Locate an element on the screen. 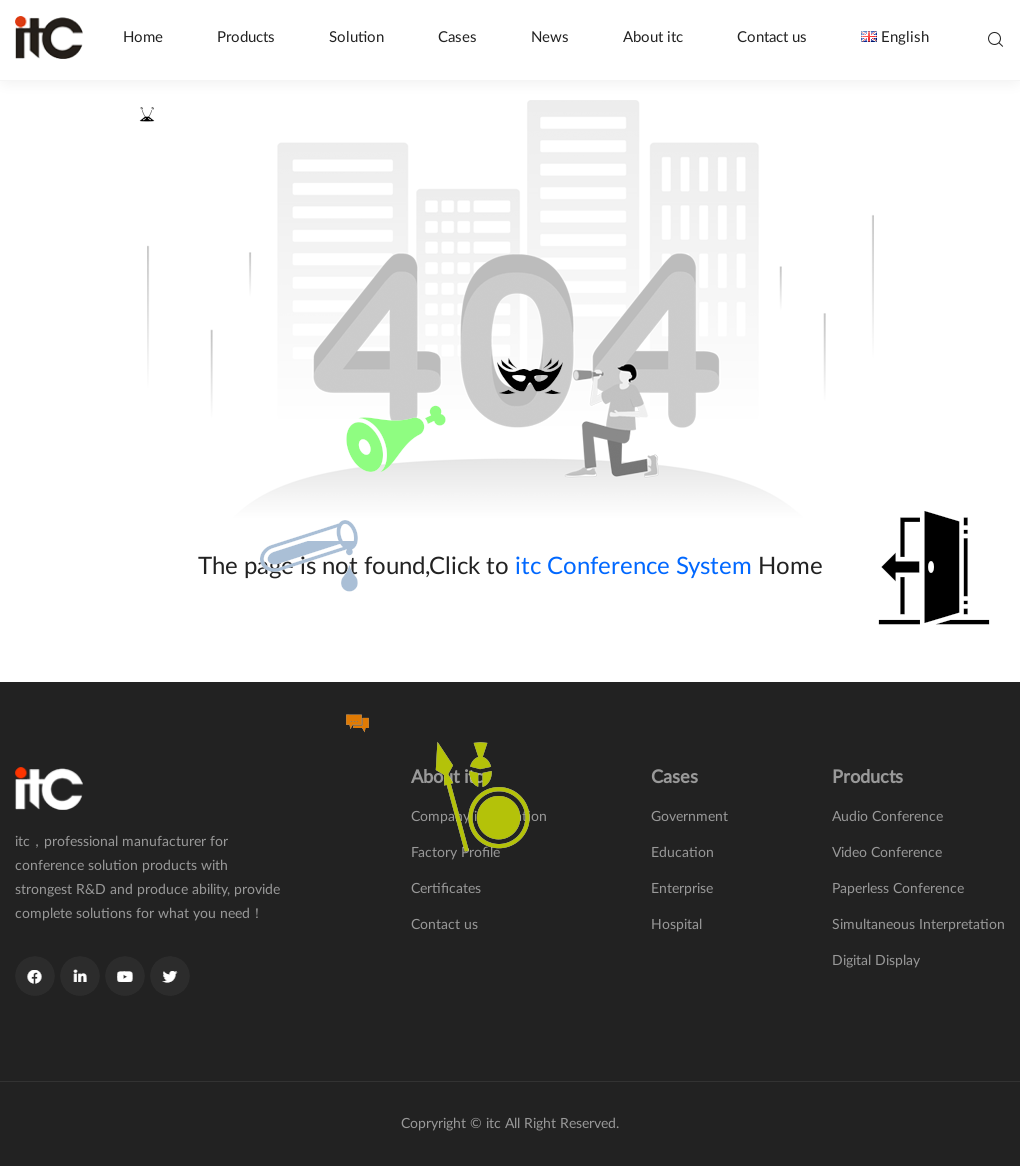 The width and height of the screenshot is (1020, 1166). access chemistry or lab features is located at coordinates (308, 558).